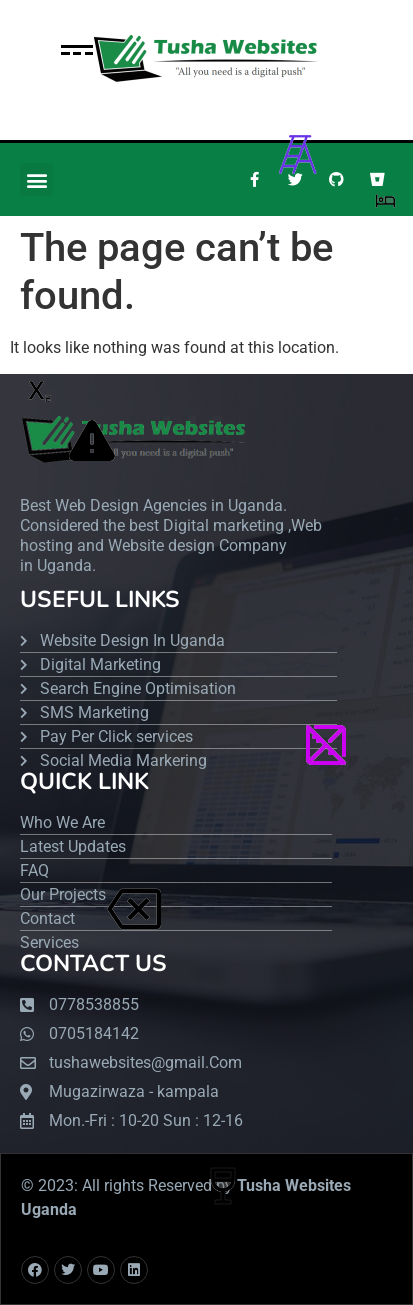 This screenshot has width=413, height=1305. I want to click on find nearby wine bars or restaurants, so click(223, 1186).